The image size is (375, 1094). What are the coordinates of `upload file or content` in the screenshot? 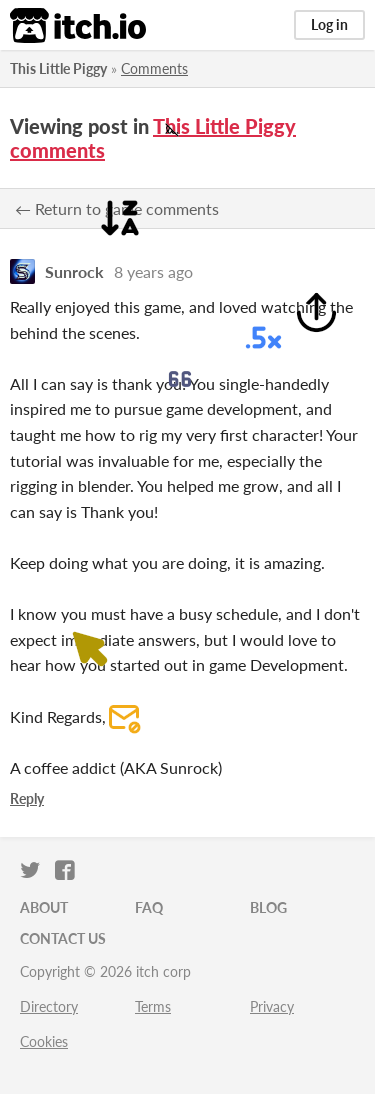 It's located at (316, 312).